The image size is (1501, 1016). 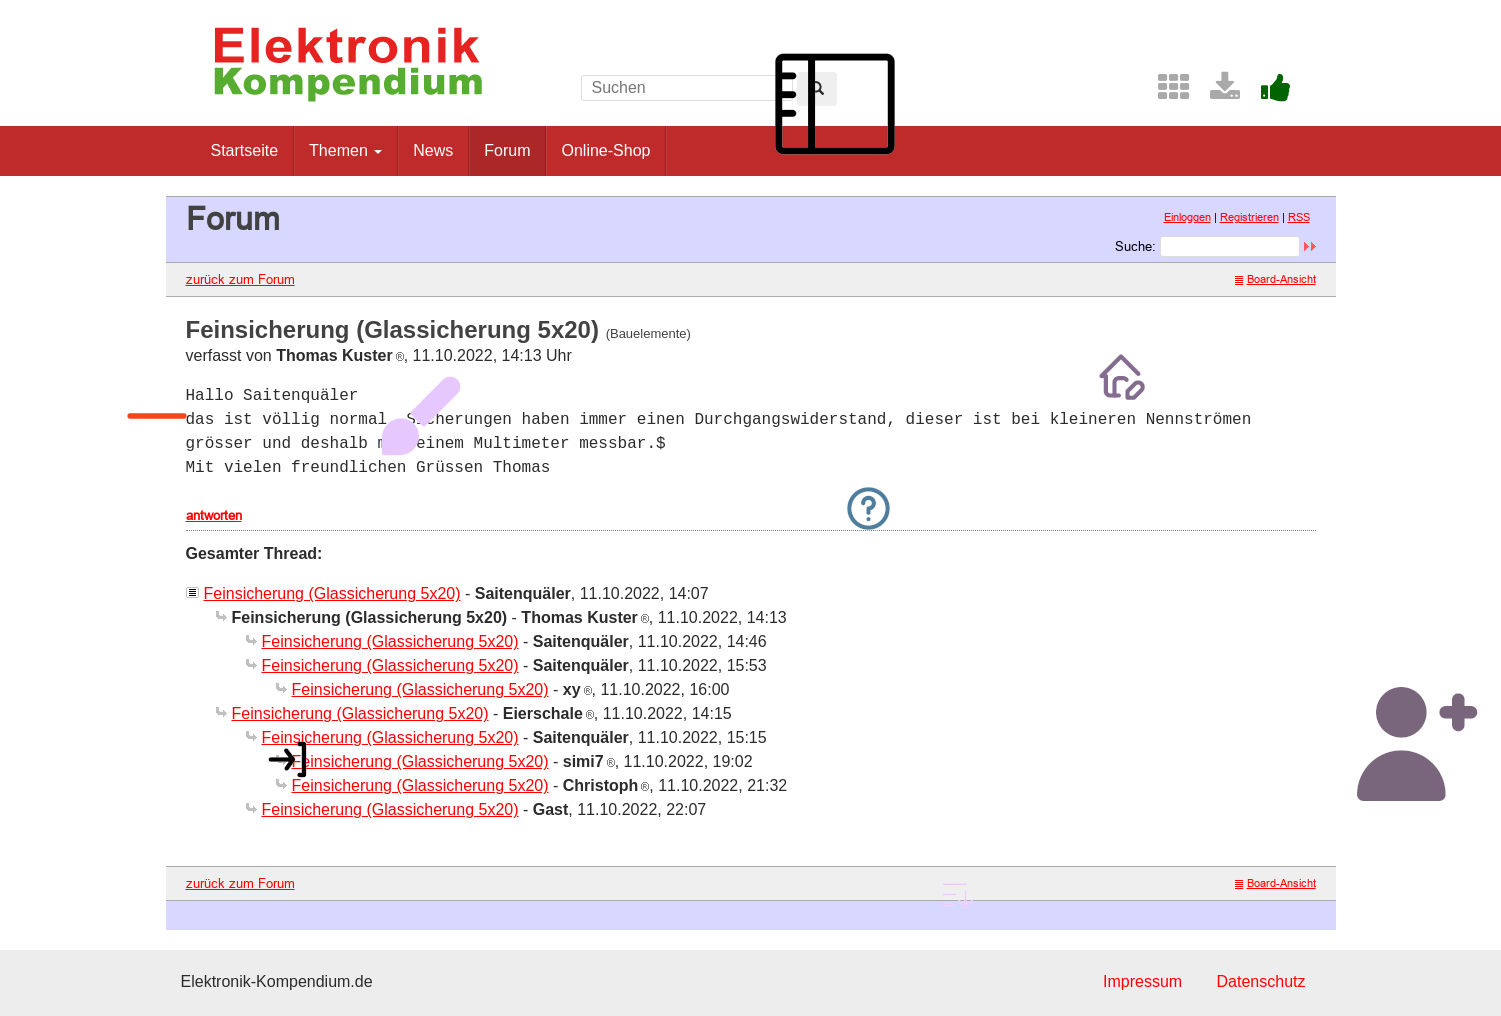 I want to click on add a new contact, so click(x=1414, y=744).